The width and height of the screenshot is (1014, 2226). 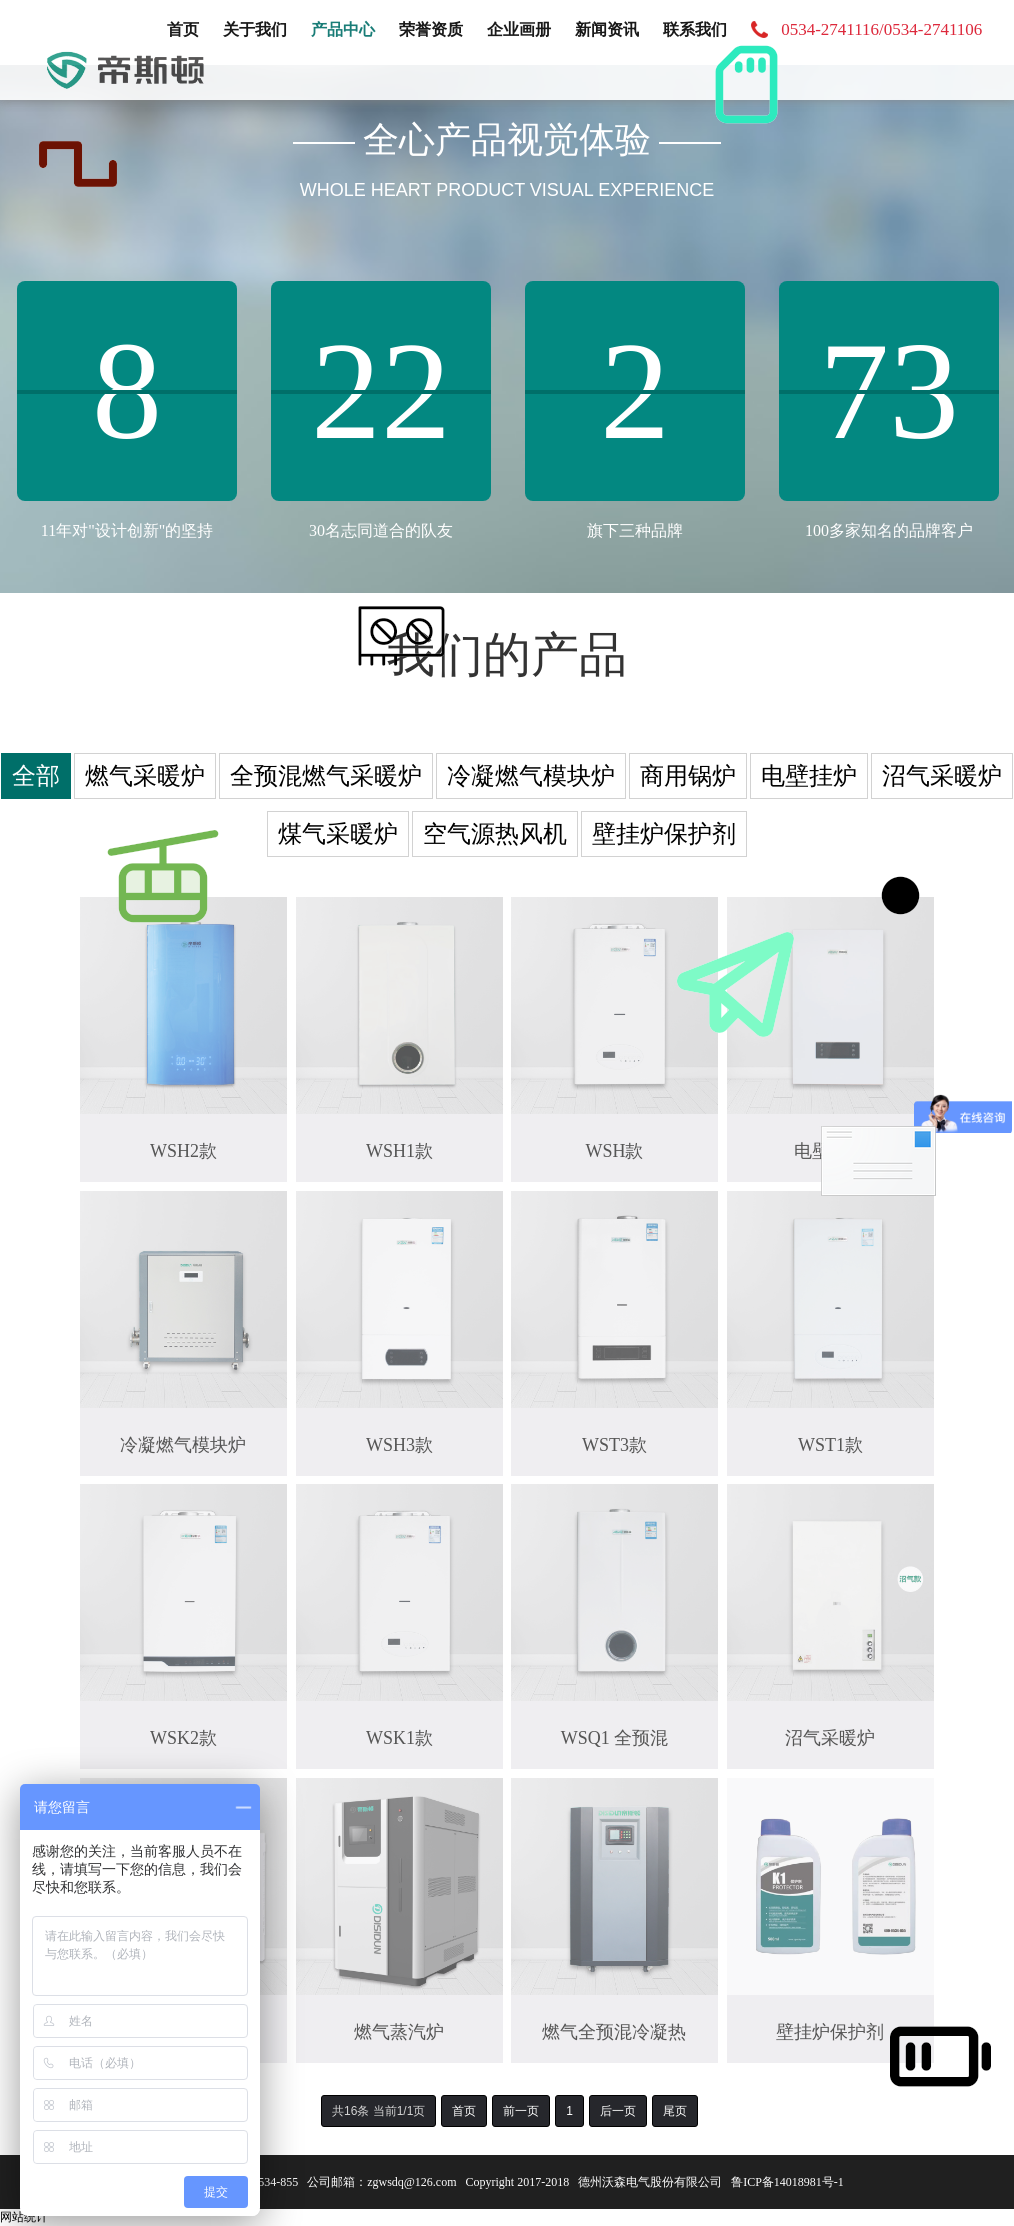 What do you see at coordinates (163, 878) in the screenshot?
I see `access cable car or gondola transit information` at bounding box center [163, 878].